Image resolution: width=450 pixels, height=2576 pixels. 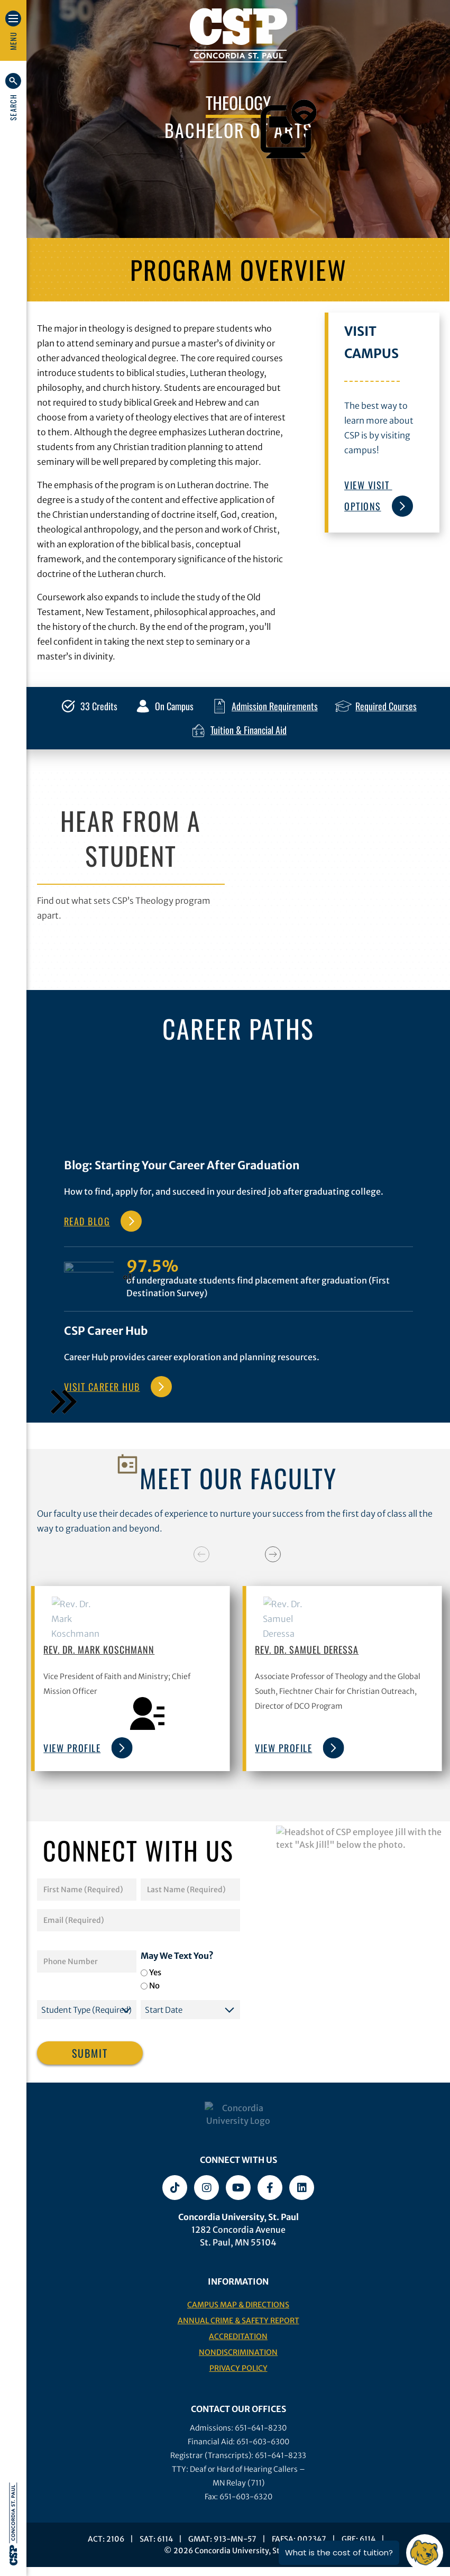 I want to click on open radio or audio streaming app, so click(x=127, y=1465).